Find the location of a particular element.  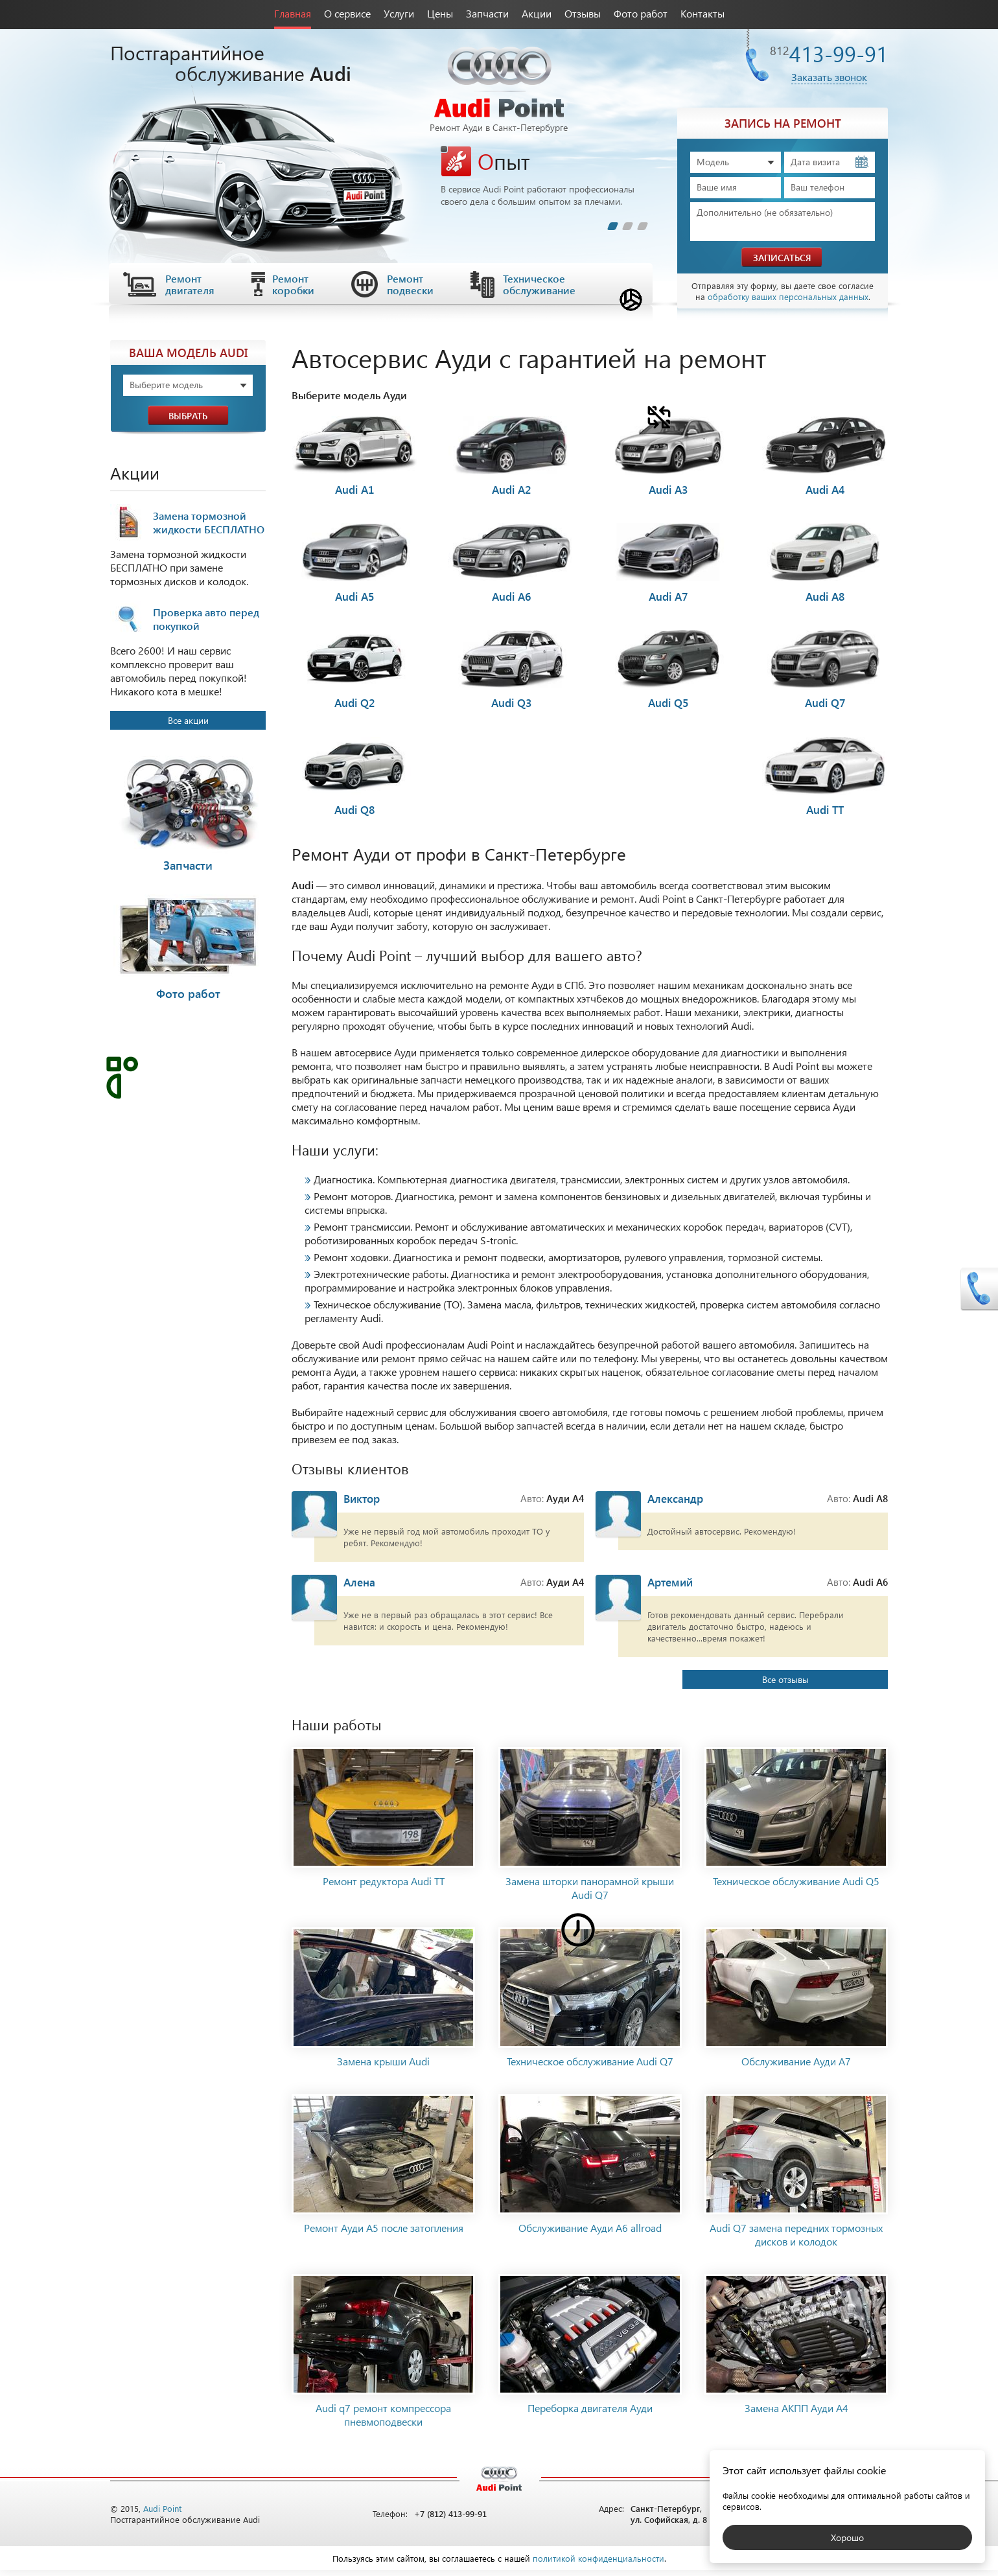

access volleyball or sports content is located at coordinates (631, 299).